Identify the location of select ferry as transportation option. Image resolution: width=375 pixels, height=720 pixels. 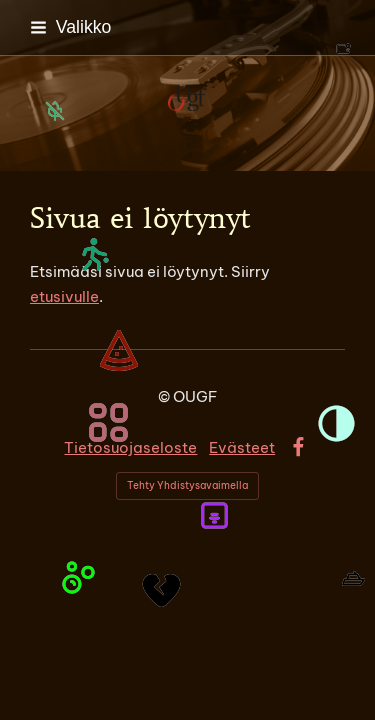
(353, 578).